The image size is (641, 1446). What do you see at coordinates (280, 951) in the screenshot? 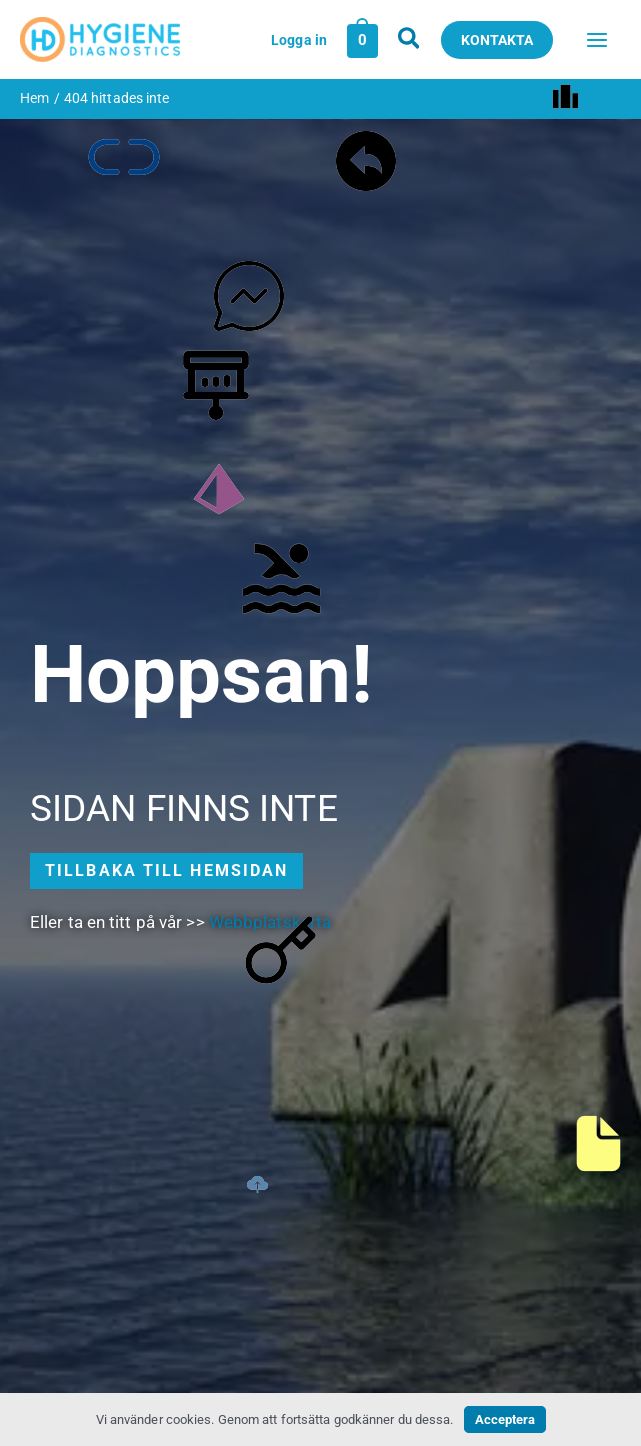
I see `access security or password settings` at bounding box center [280, 951].